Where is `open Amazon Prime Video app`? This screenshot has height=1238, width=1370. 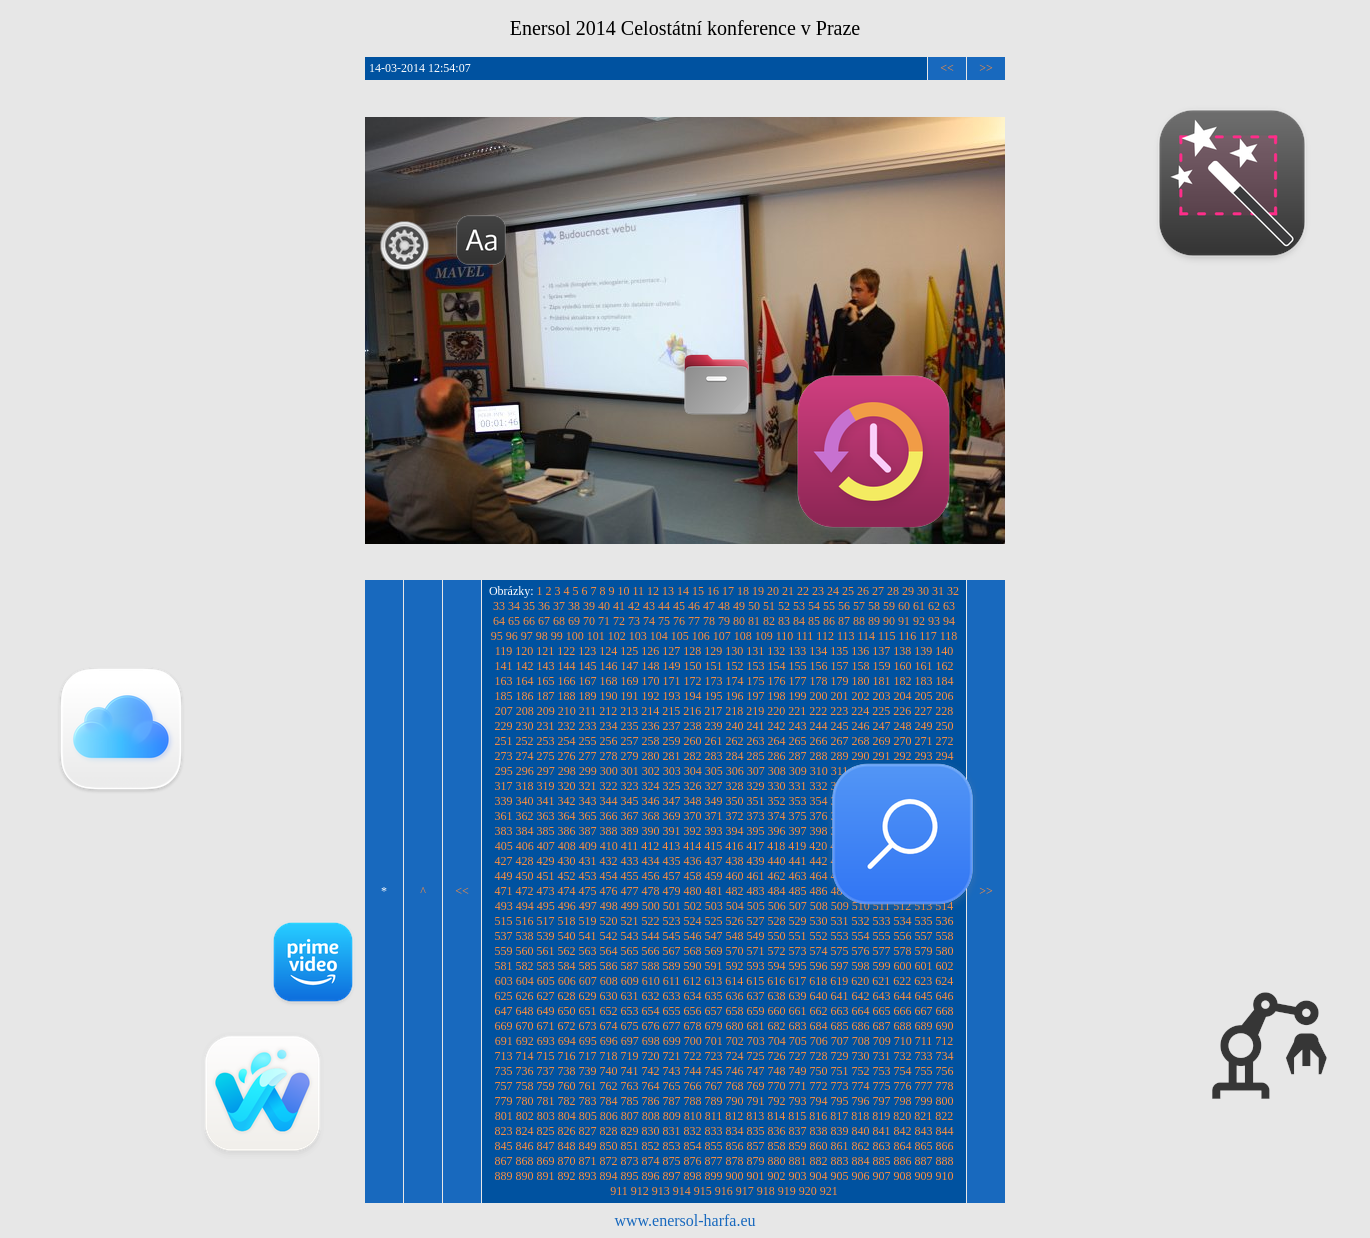 open Amazon Prime Video app is located at coordinates (313, 962).